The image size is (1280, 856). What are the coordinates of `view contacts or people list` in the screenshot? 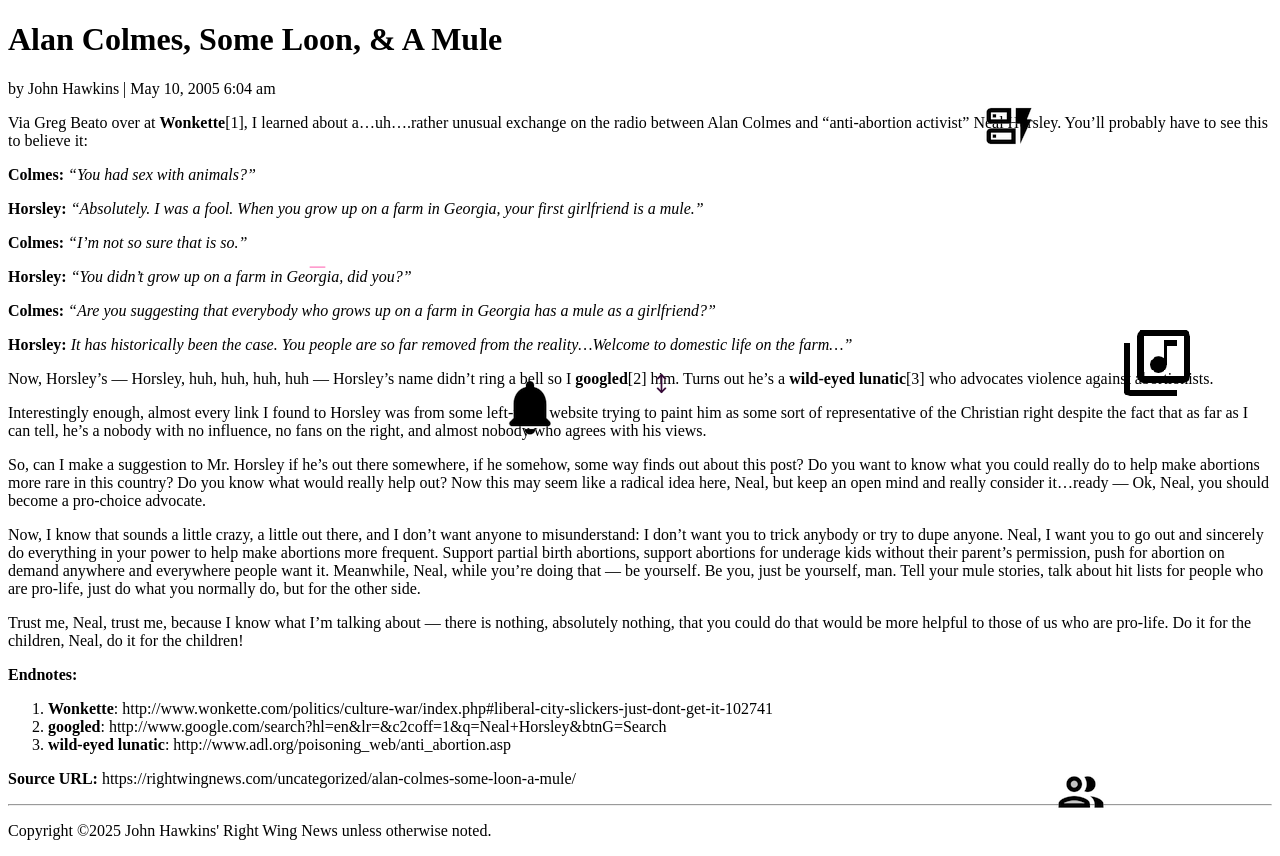 It's located at (1081, 792).